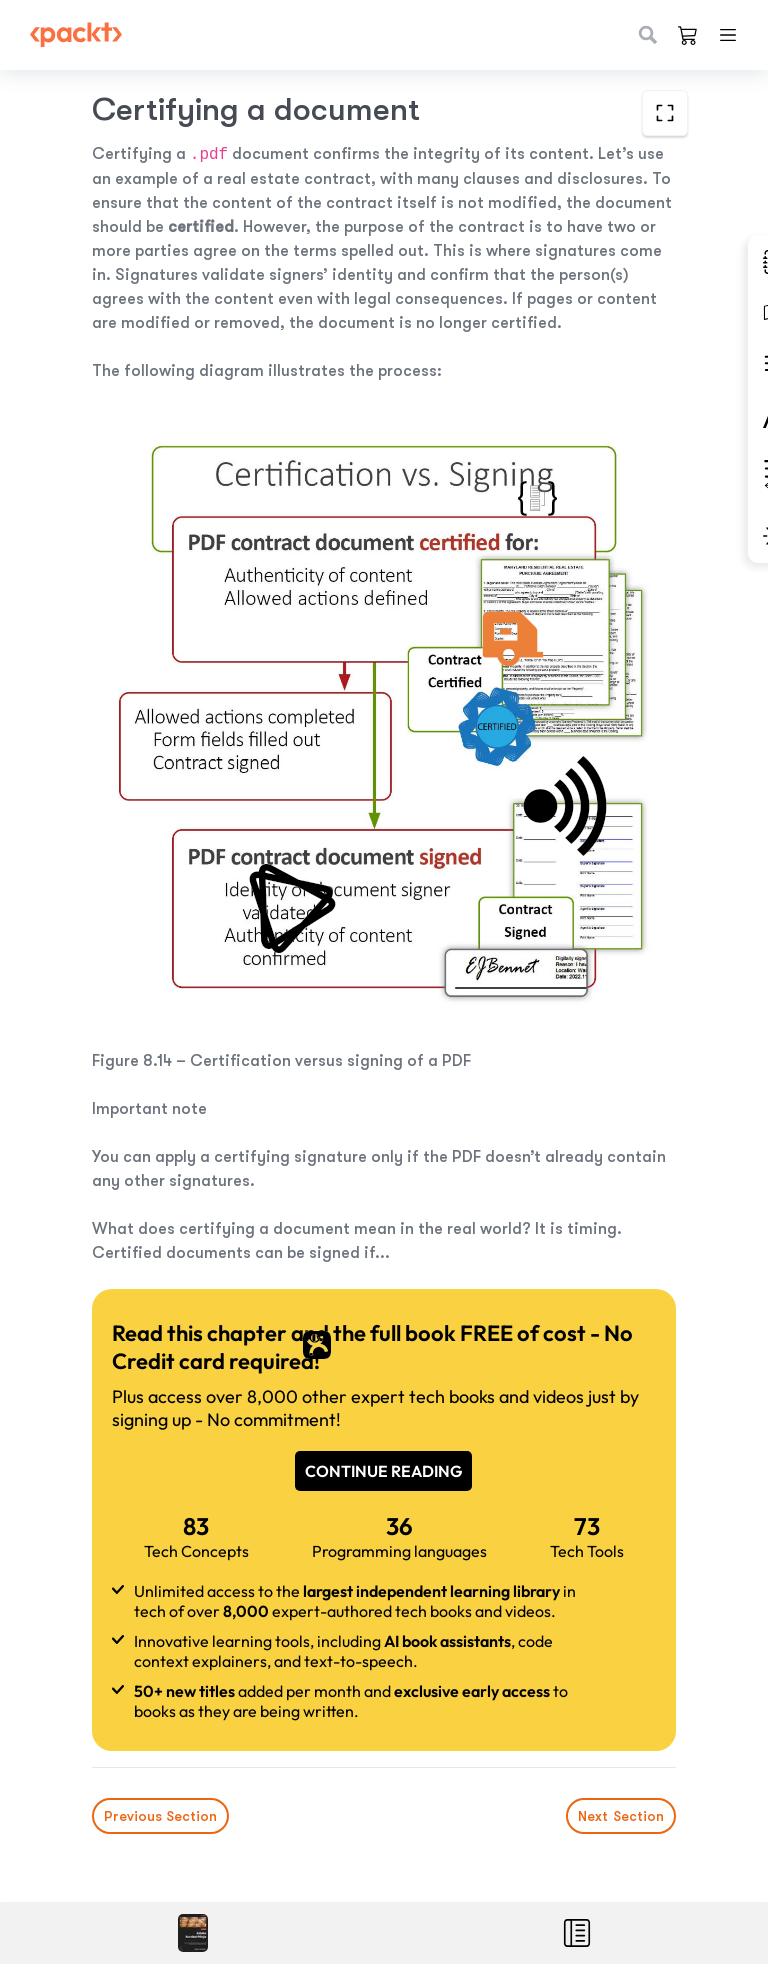  What do you see at coordinates (537, 498) in the screenshot?
I see `TypeORM logo - an object-relational mapping framework for TypeScript/JavaScript` at bounding box center [537, 498].